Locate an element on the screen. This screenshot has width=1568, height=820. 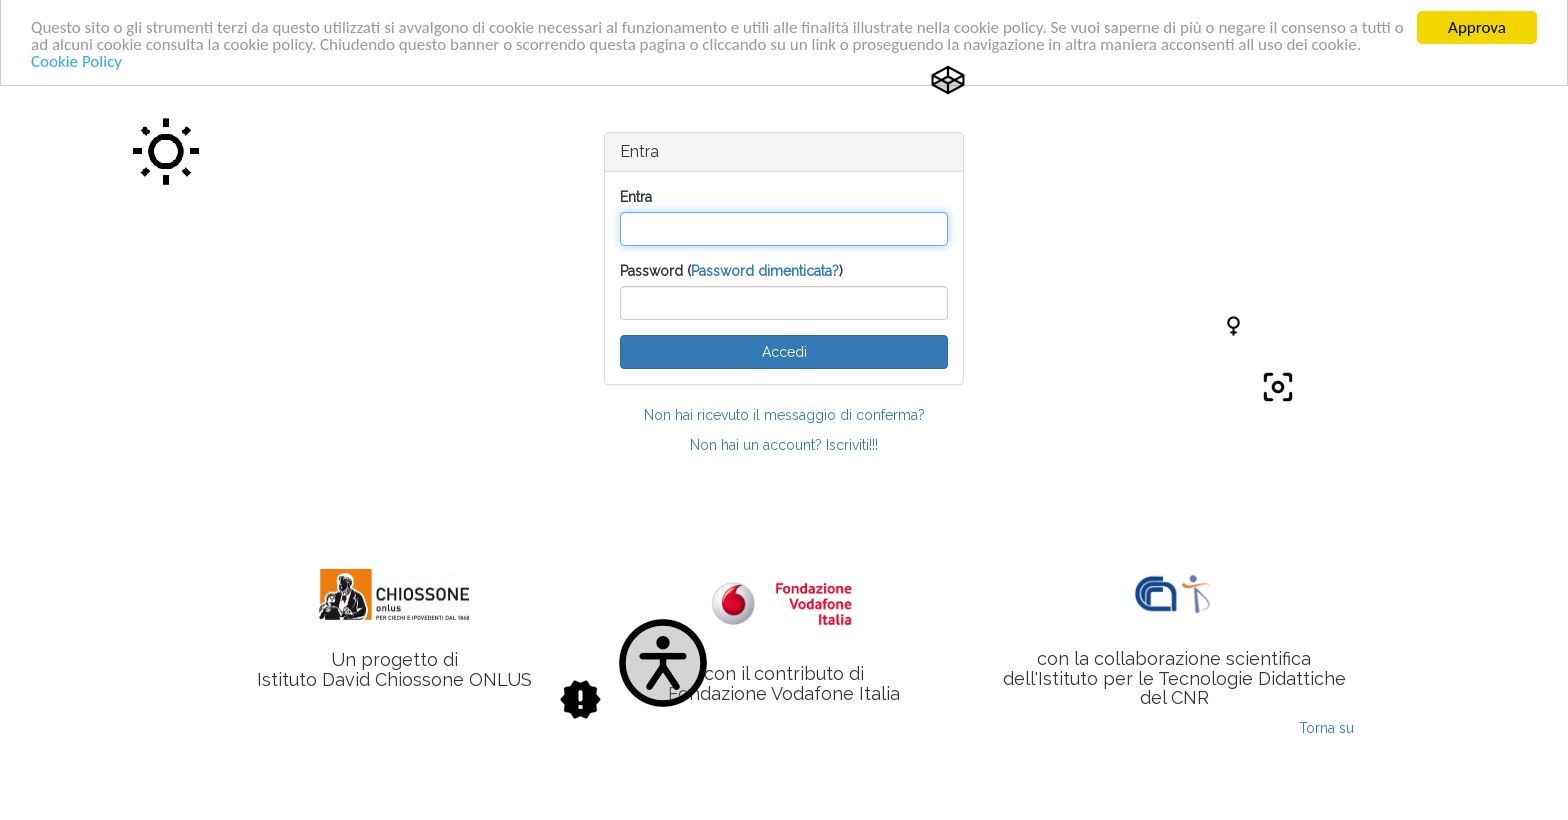
indicates new or recently added content is located at coordinates (580, 699).